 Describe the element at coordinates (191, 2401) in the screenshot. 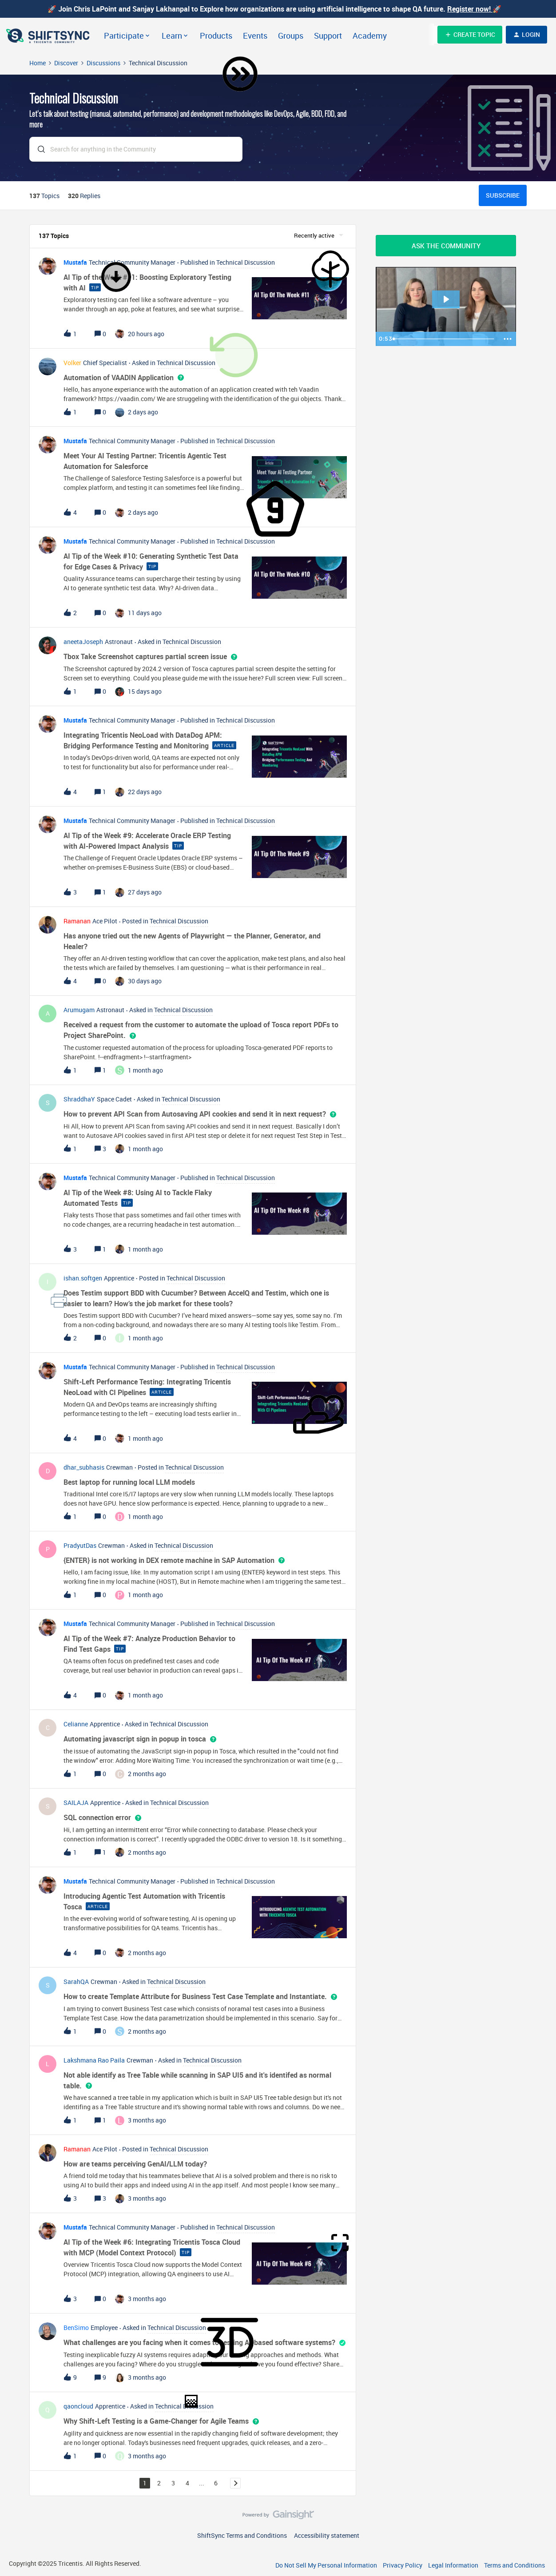

I see `apply a gradient effect to an image` at that location.